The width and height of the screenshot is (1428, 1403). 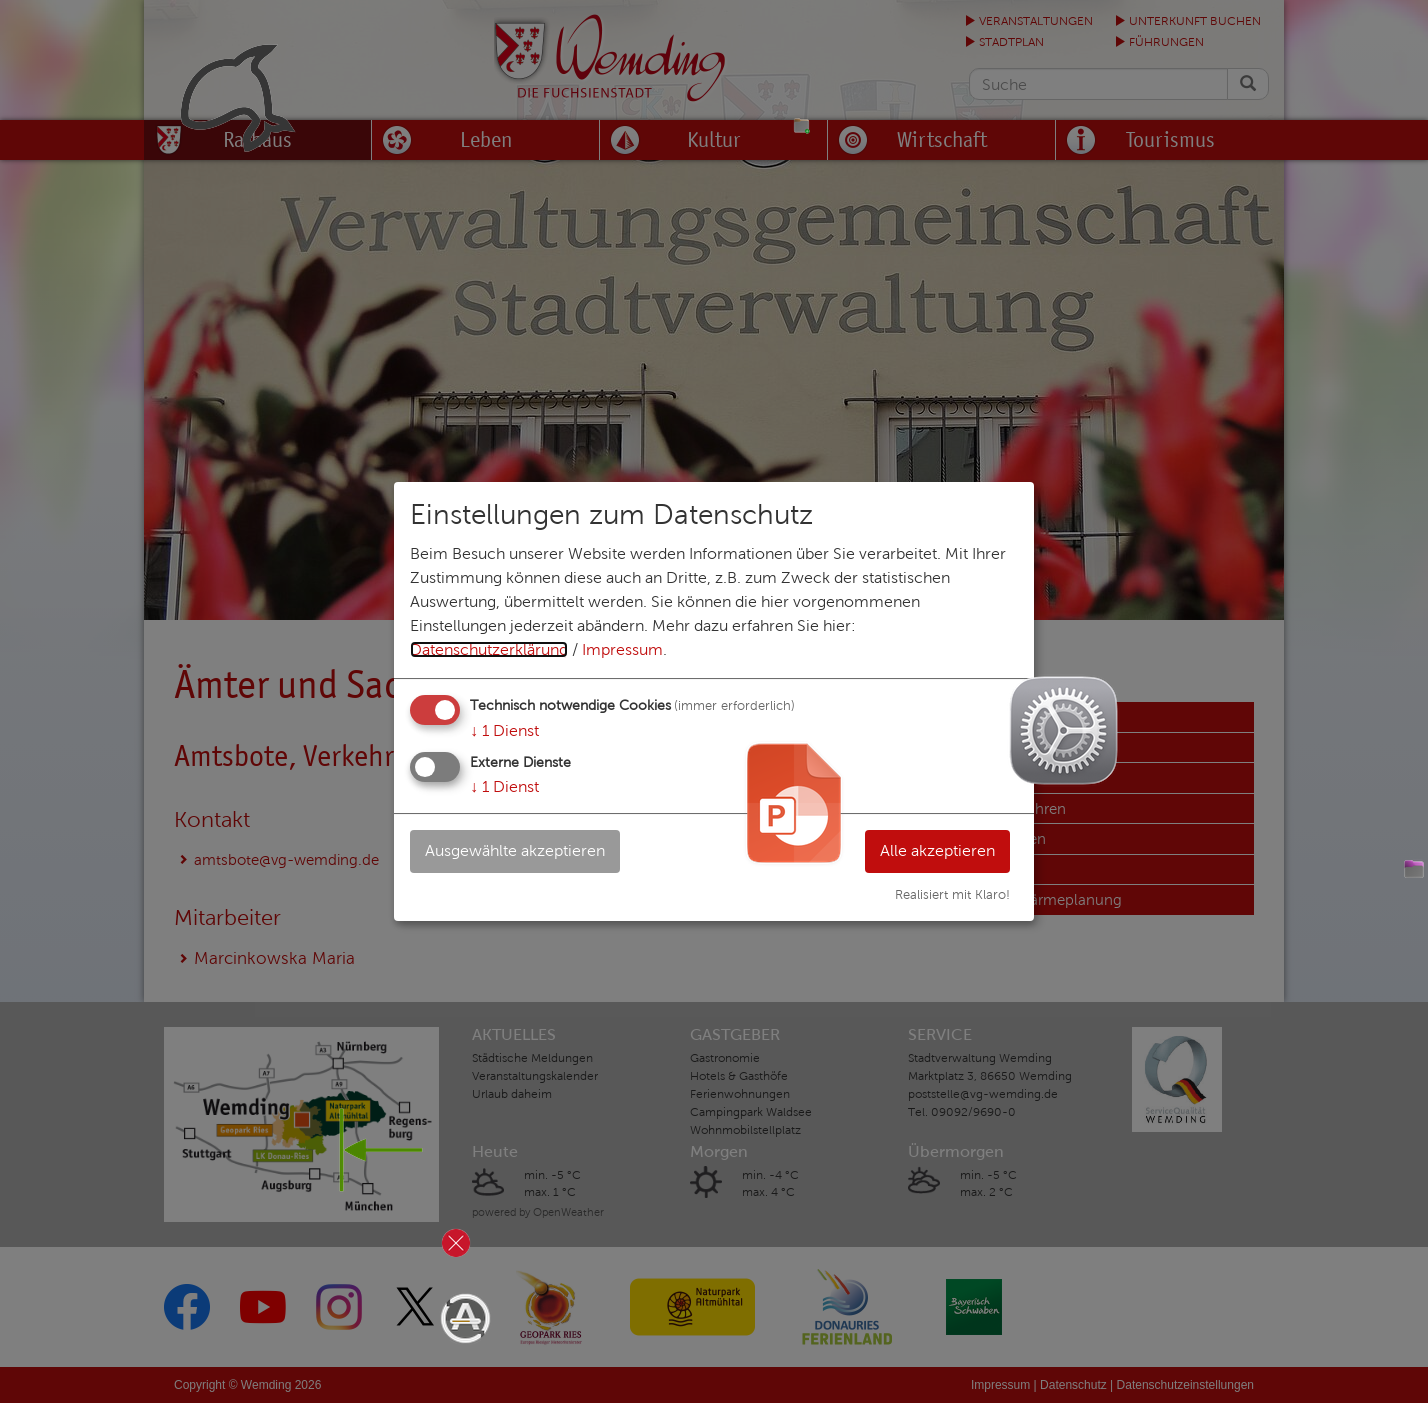 I want to click on go to the first item in a list or sequence, so click(x=381, y=1150).